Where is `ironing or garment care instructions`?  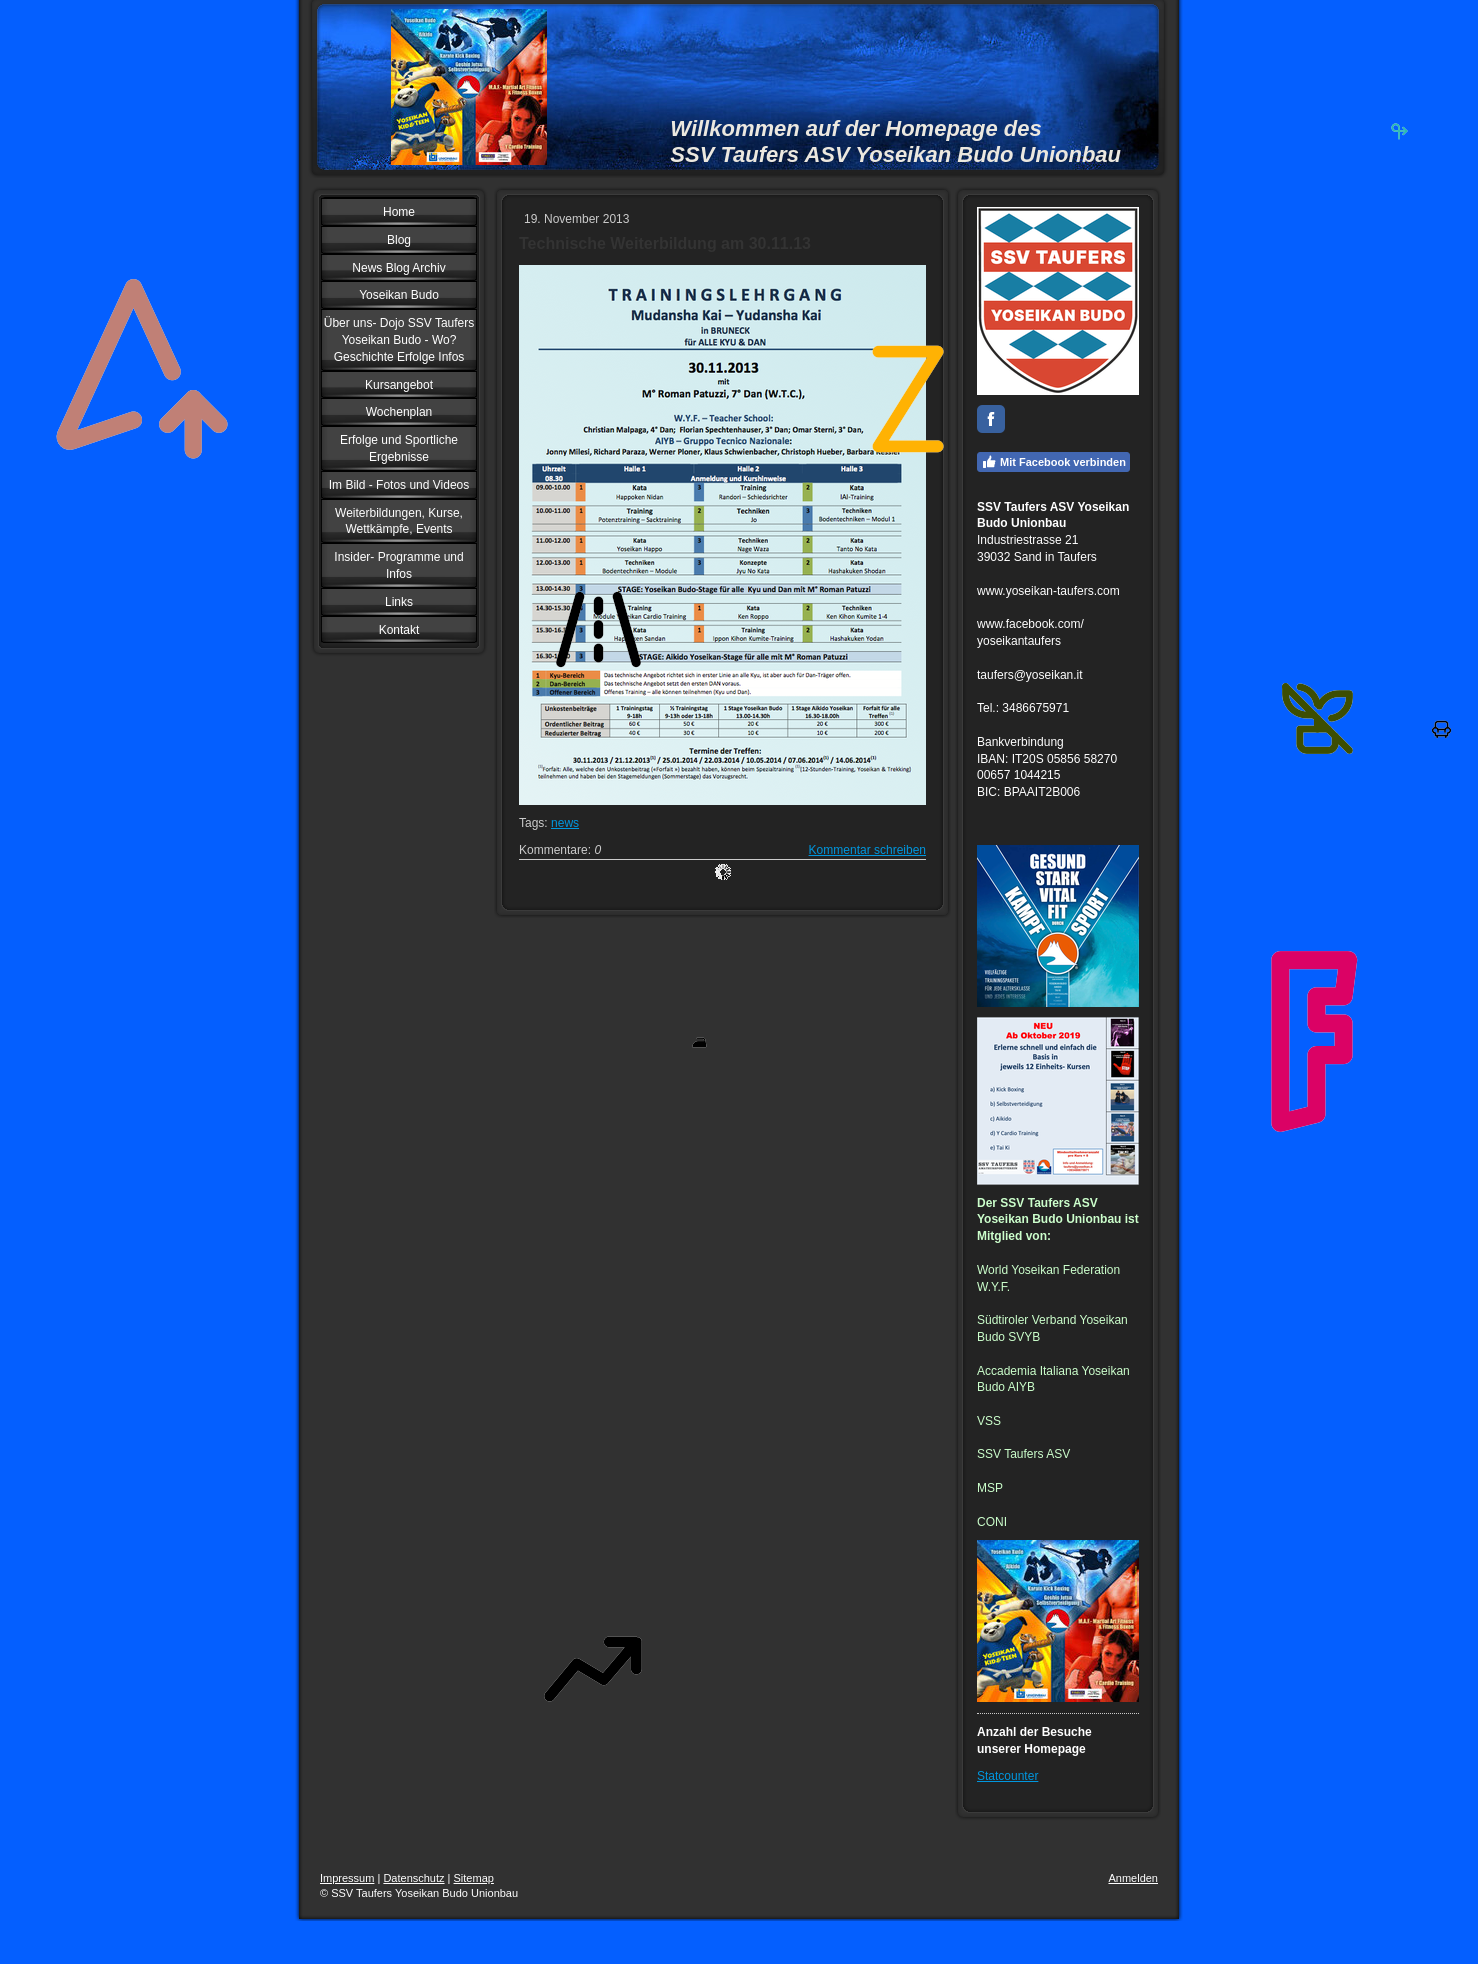
ironing or garment care instructions is located at coordinates (699, 1042).